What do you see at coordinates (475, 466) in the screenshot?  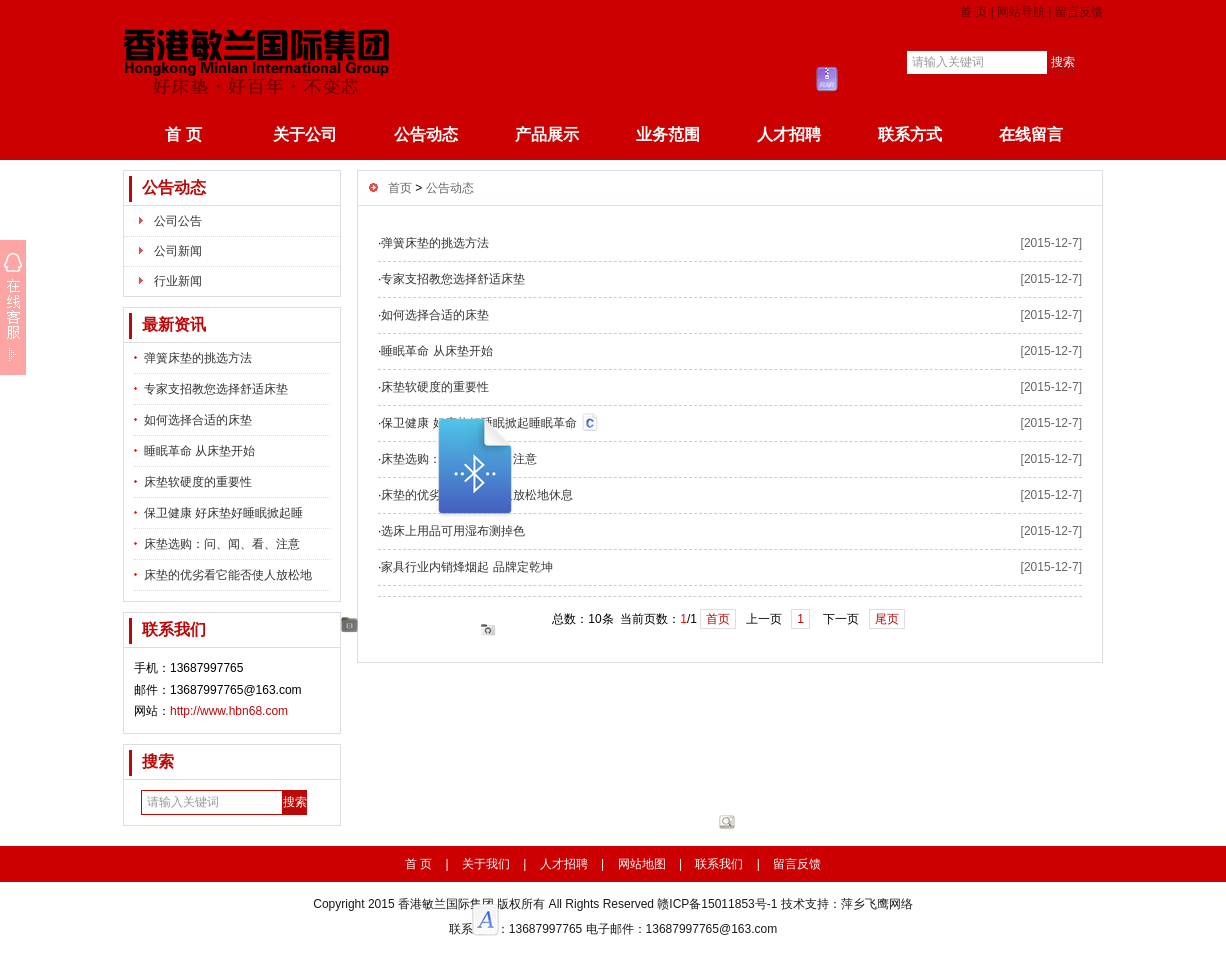 I see `send file via bluetooth` at bounding box center [475, 466].